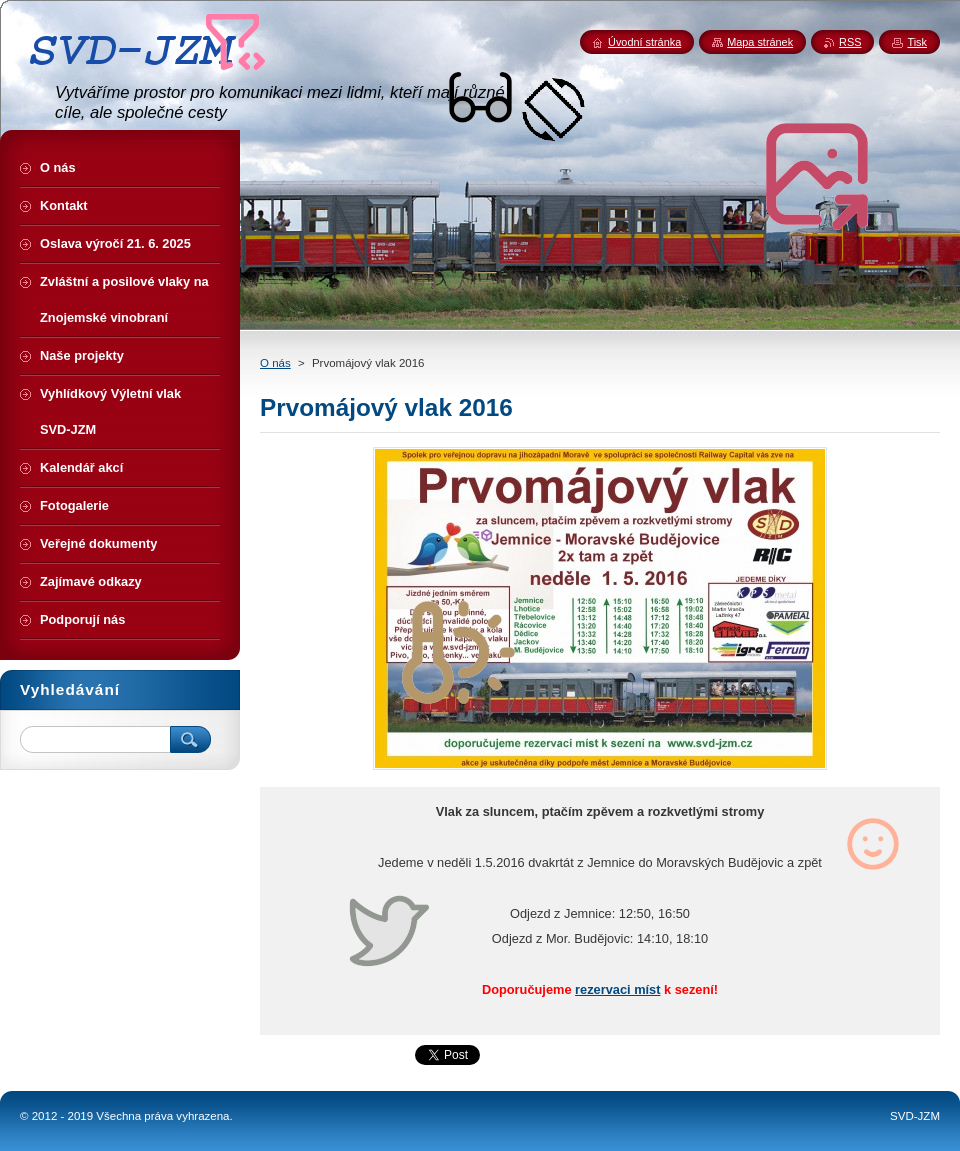 The height and width of the screenshot is (1151, 960). What do you see at coordinates (817, 174) in the screenshot?
I see `share a photo or image` at bounding box center [817, 174].